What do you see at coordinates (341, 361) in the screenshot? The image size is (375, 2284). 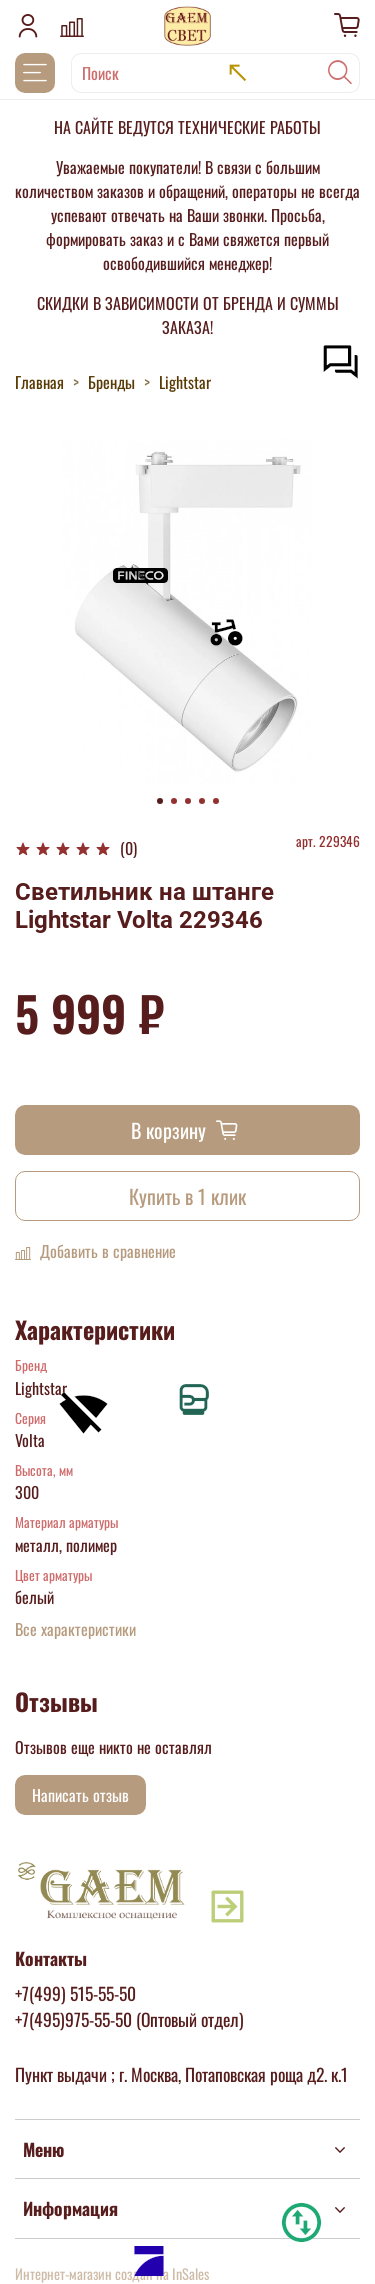 I see `open chat or messaging feature` at bounding box center [341, 361].